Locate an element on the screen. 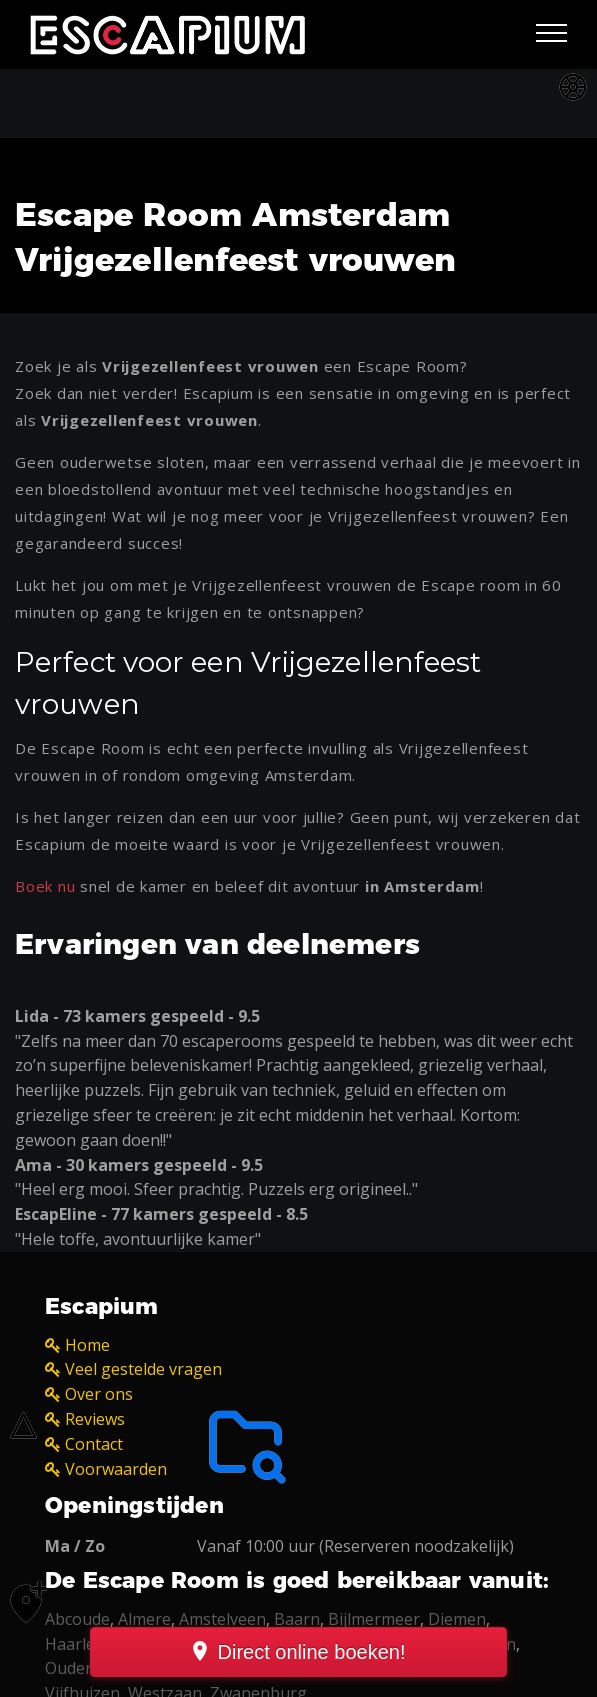 This screenshot has height=1697, width=597. indicates change or difference in a value is located at coordinates (23, 1425).